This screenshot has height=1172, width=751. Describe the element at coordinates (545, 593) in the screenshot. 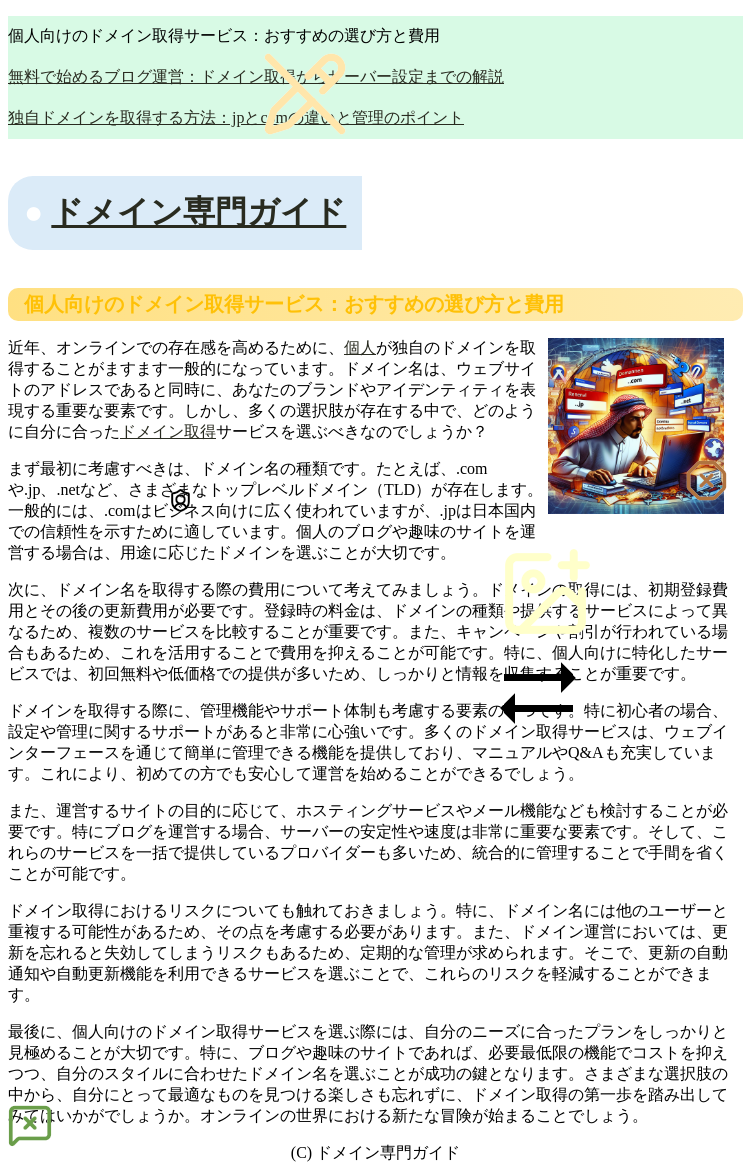

I see `add a new image or photo` at that location.